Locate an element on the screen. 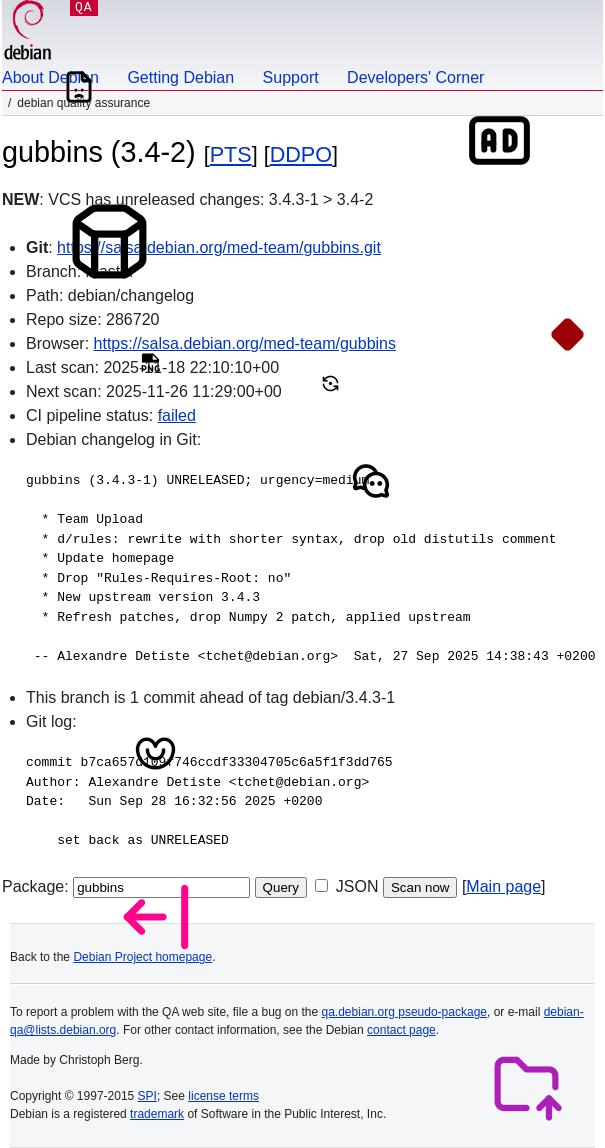 This screenshot has height=1148, width=605. upload file to folder is located at coordinates (526, 1085).